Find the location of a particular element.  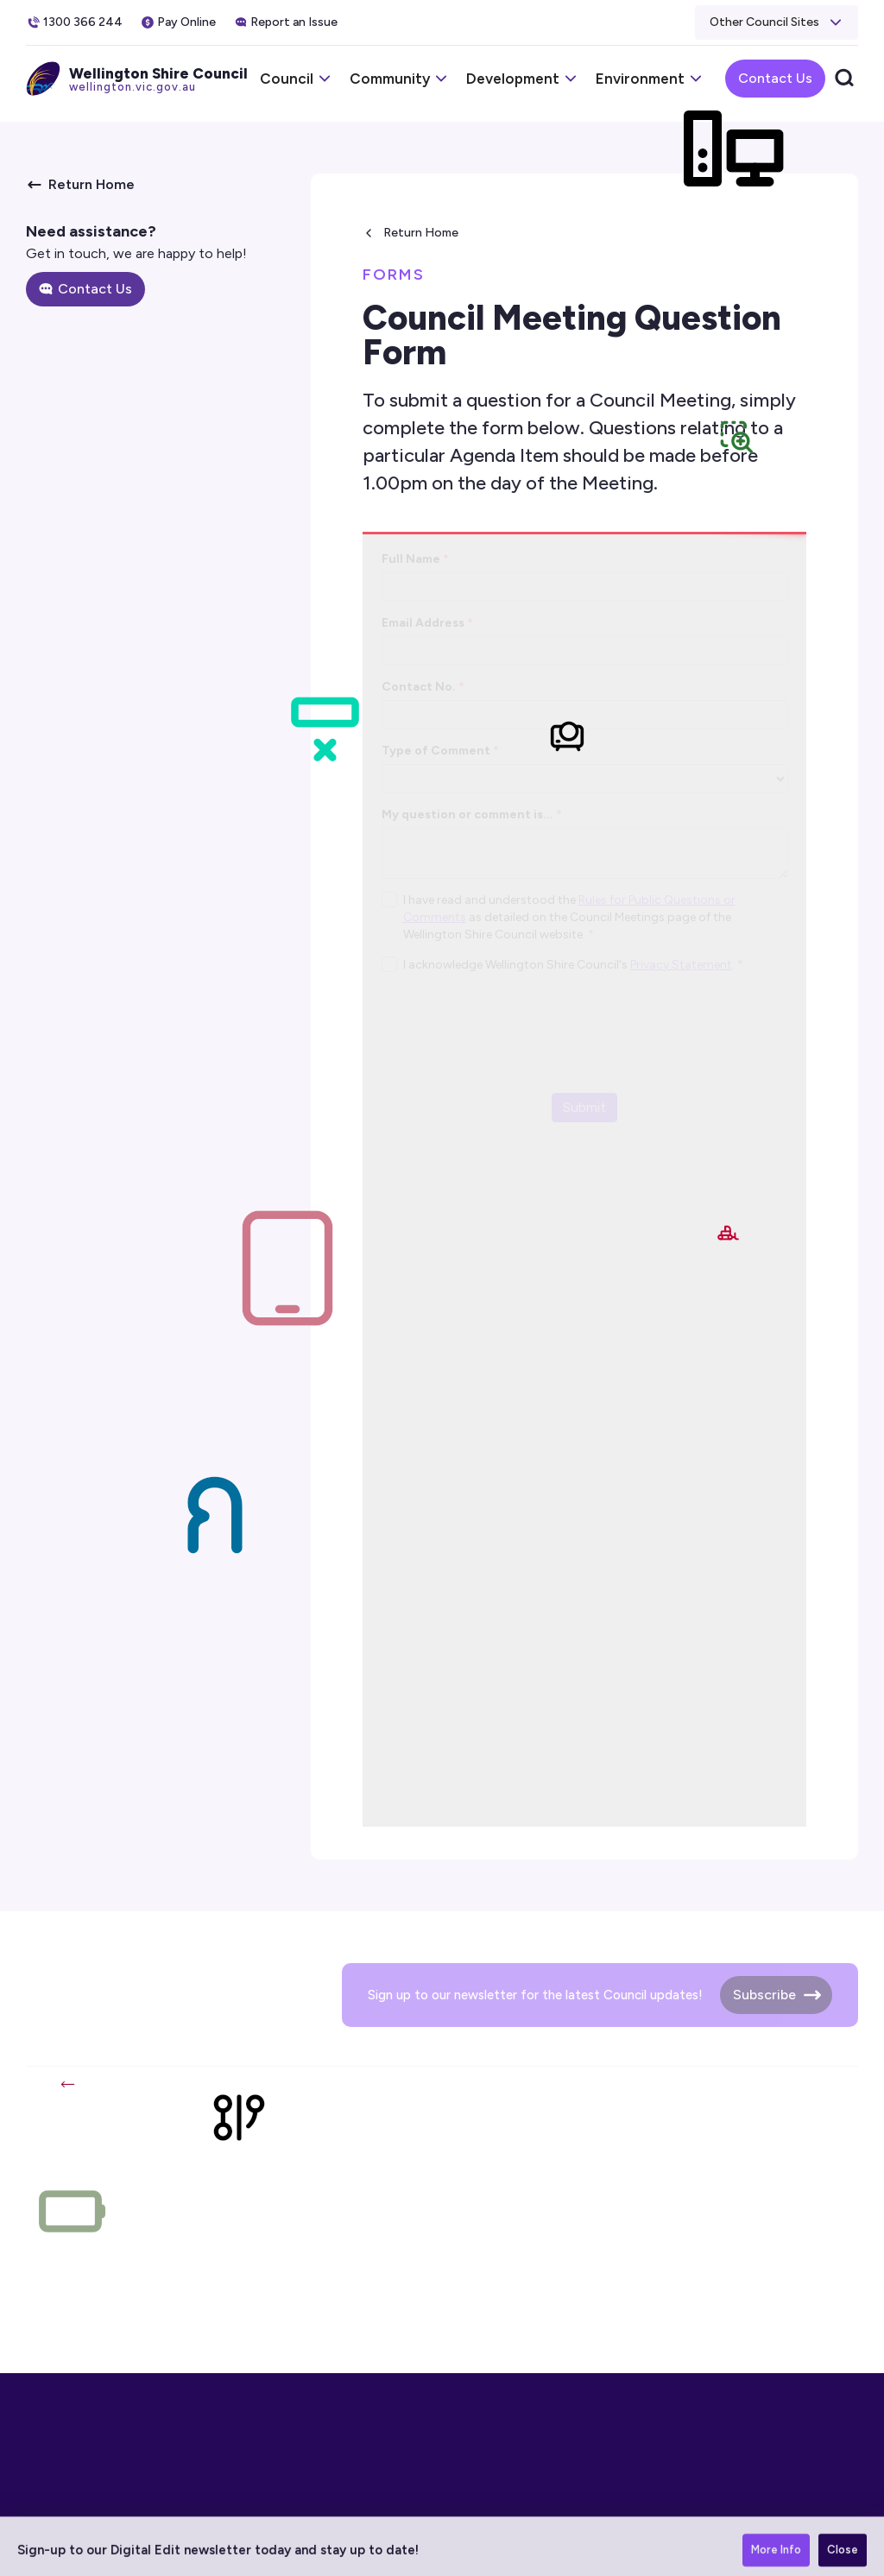

construction or earthwork services is located at coordinates (728, 1232).